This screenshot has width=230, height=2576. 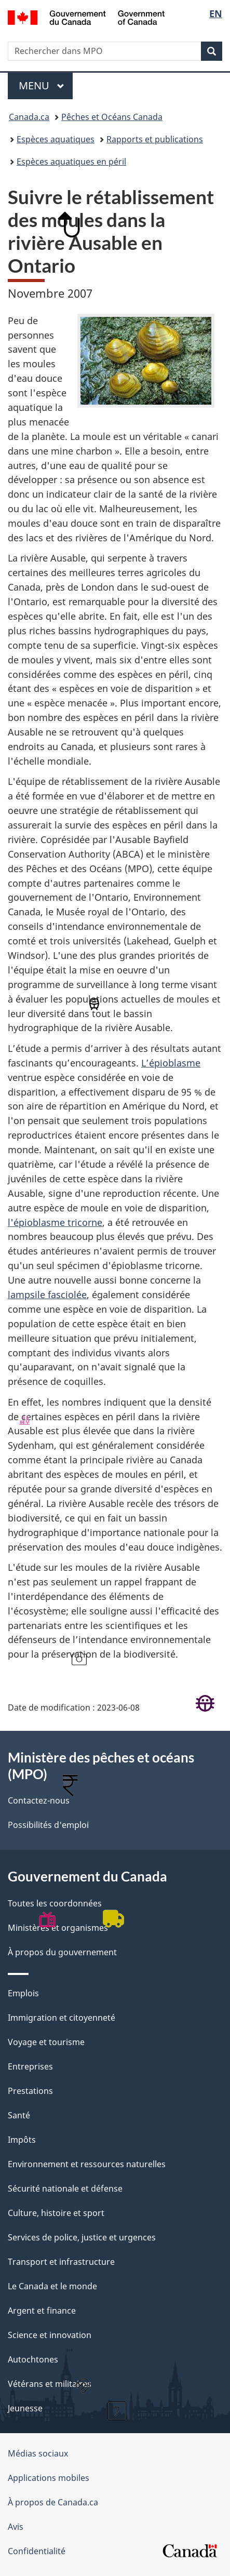 I want to click on select or input the number seven, so click(x=117, y=2411).